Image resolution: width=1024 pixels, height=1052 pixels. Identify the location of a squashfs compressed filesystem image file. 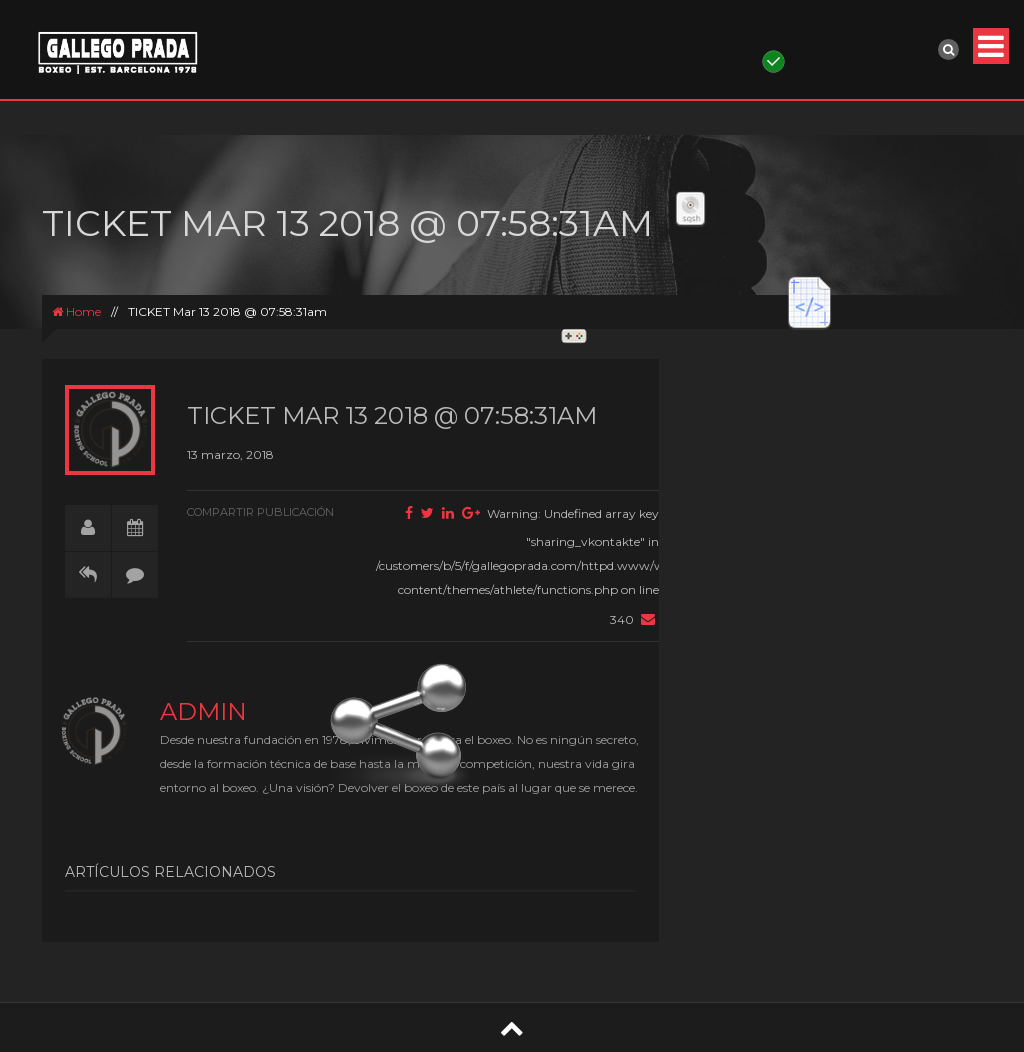
(690, 208).